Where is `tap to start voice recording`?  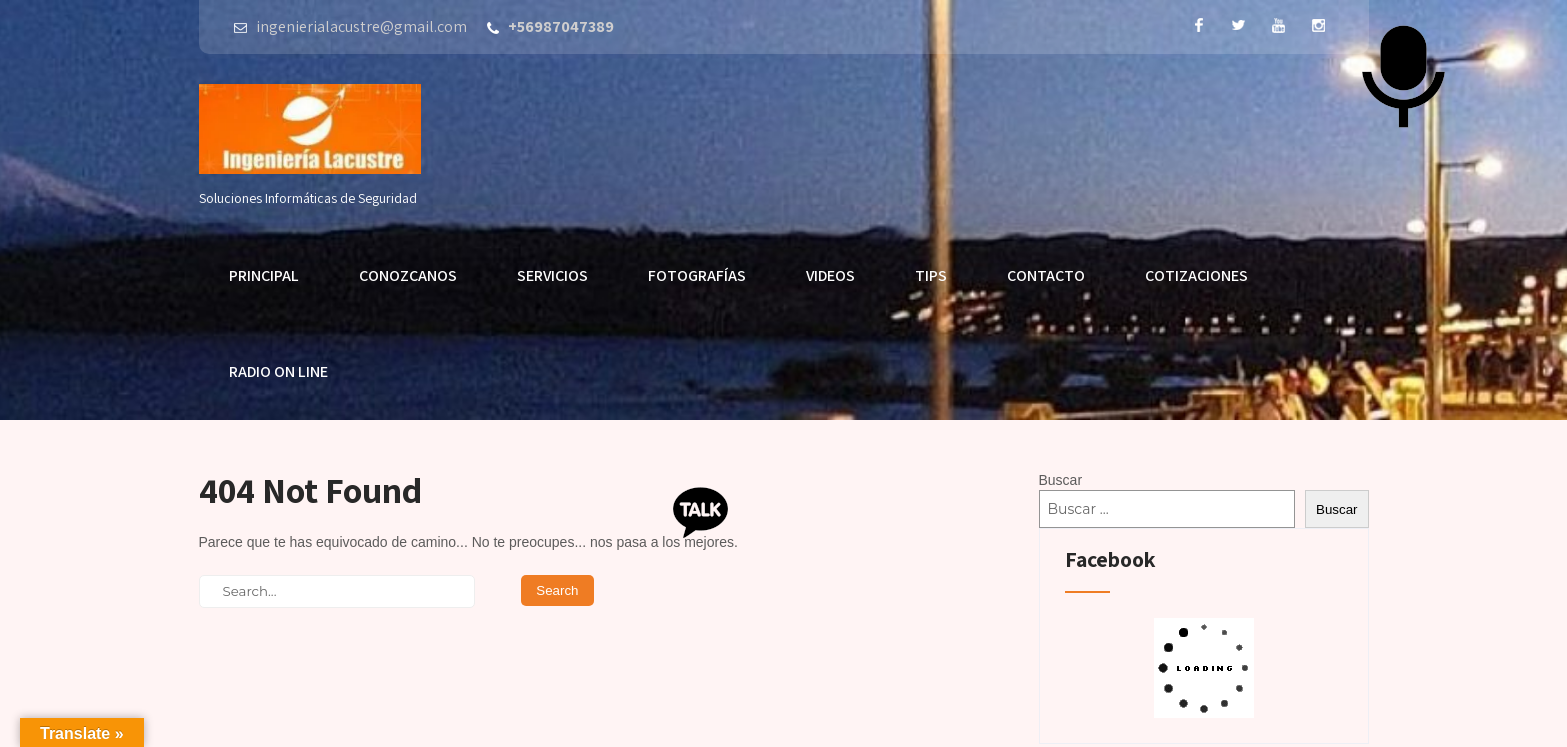 tap to start voice recording is located at coordinates (1403, 76).